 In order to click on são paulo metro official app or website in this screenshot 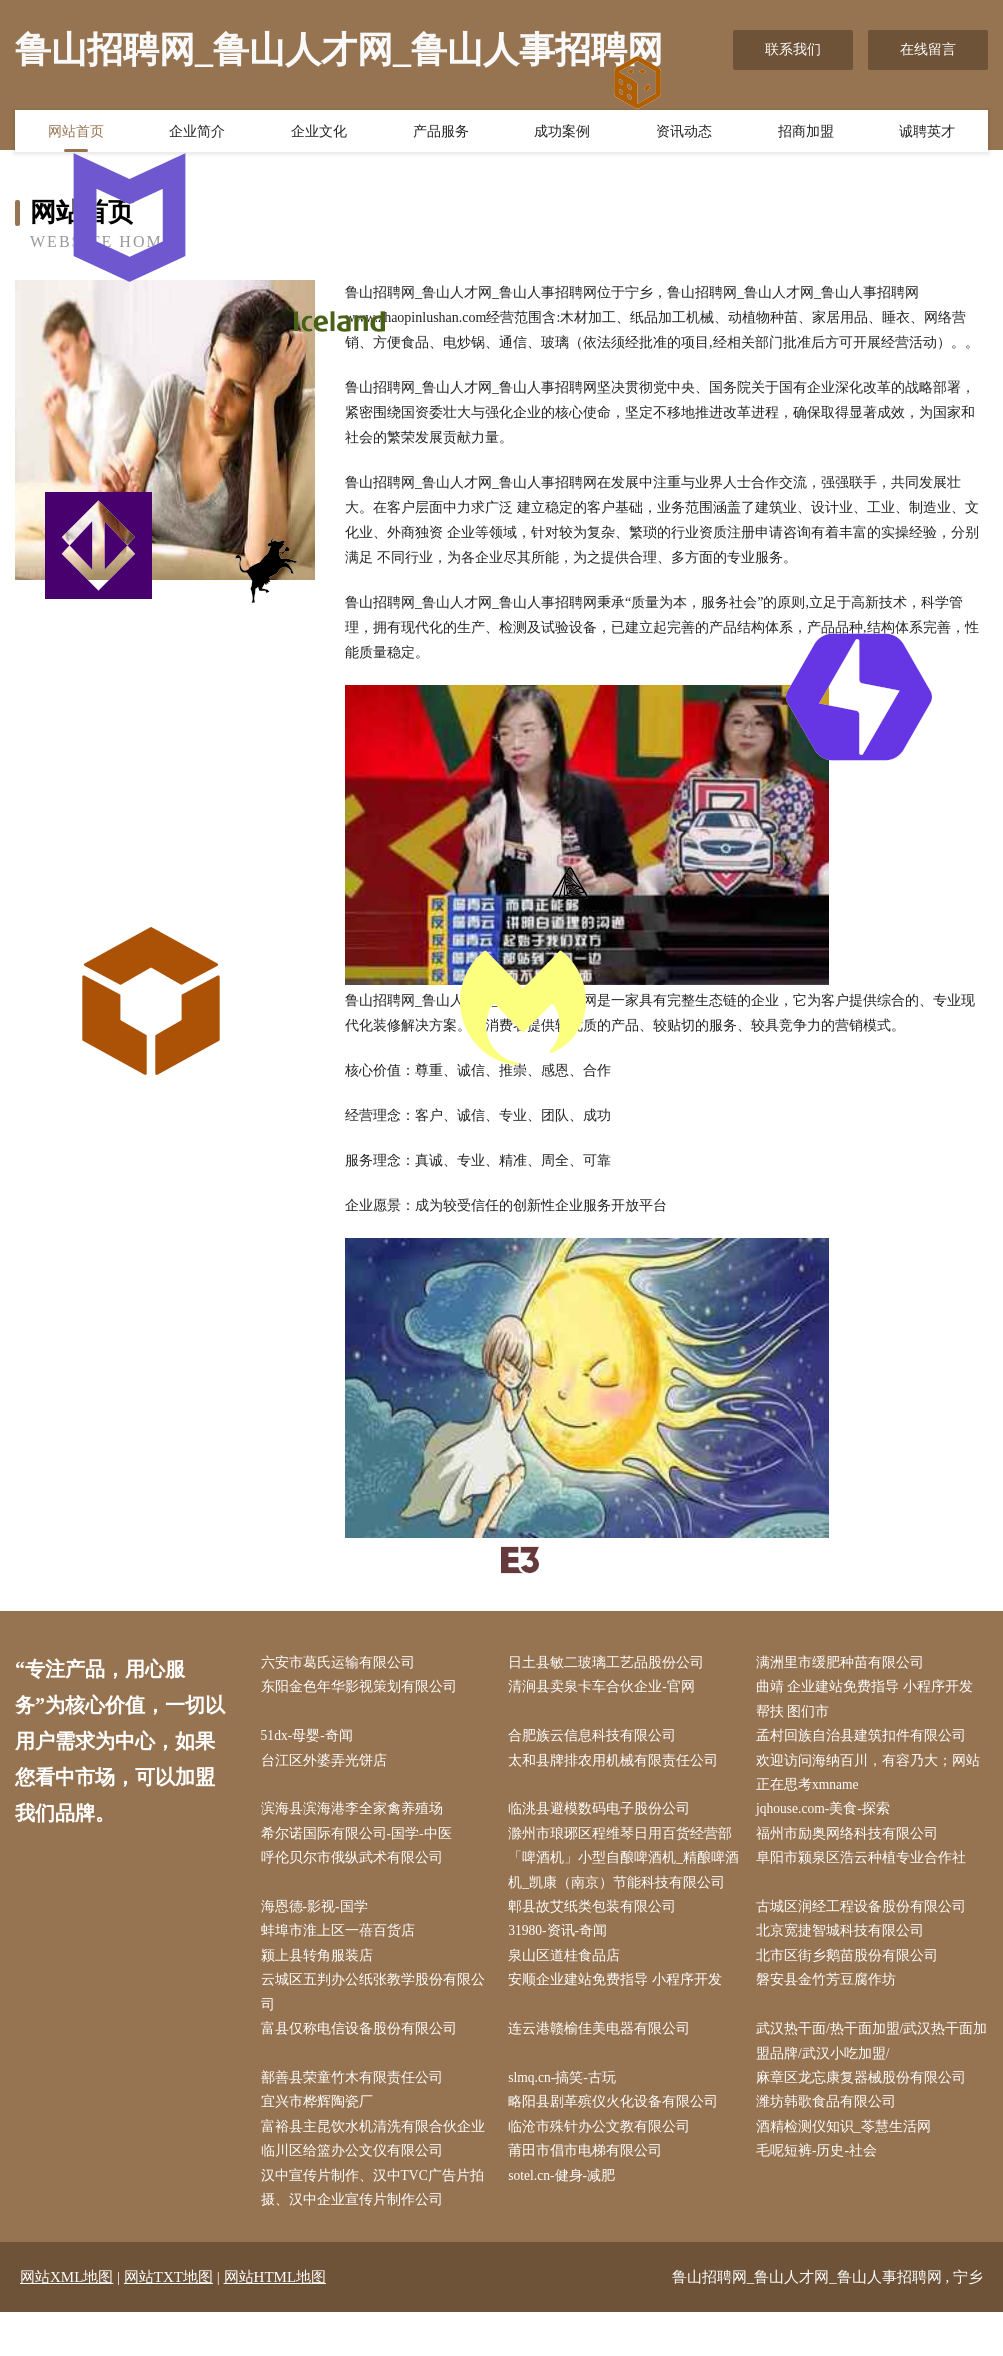, I will do `click(98, 545)`.